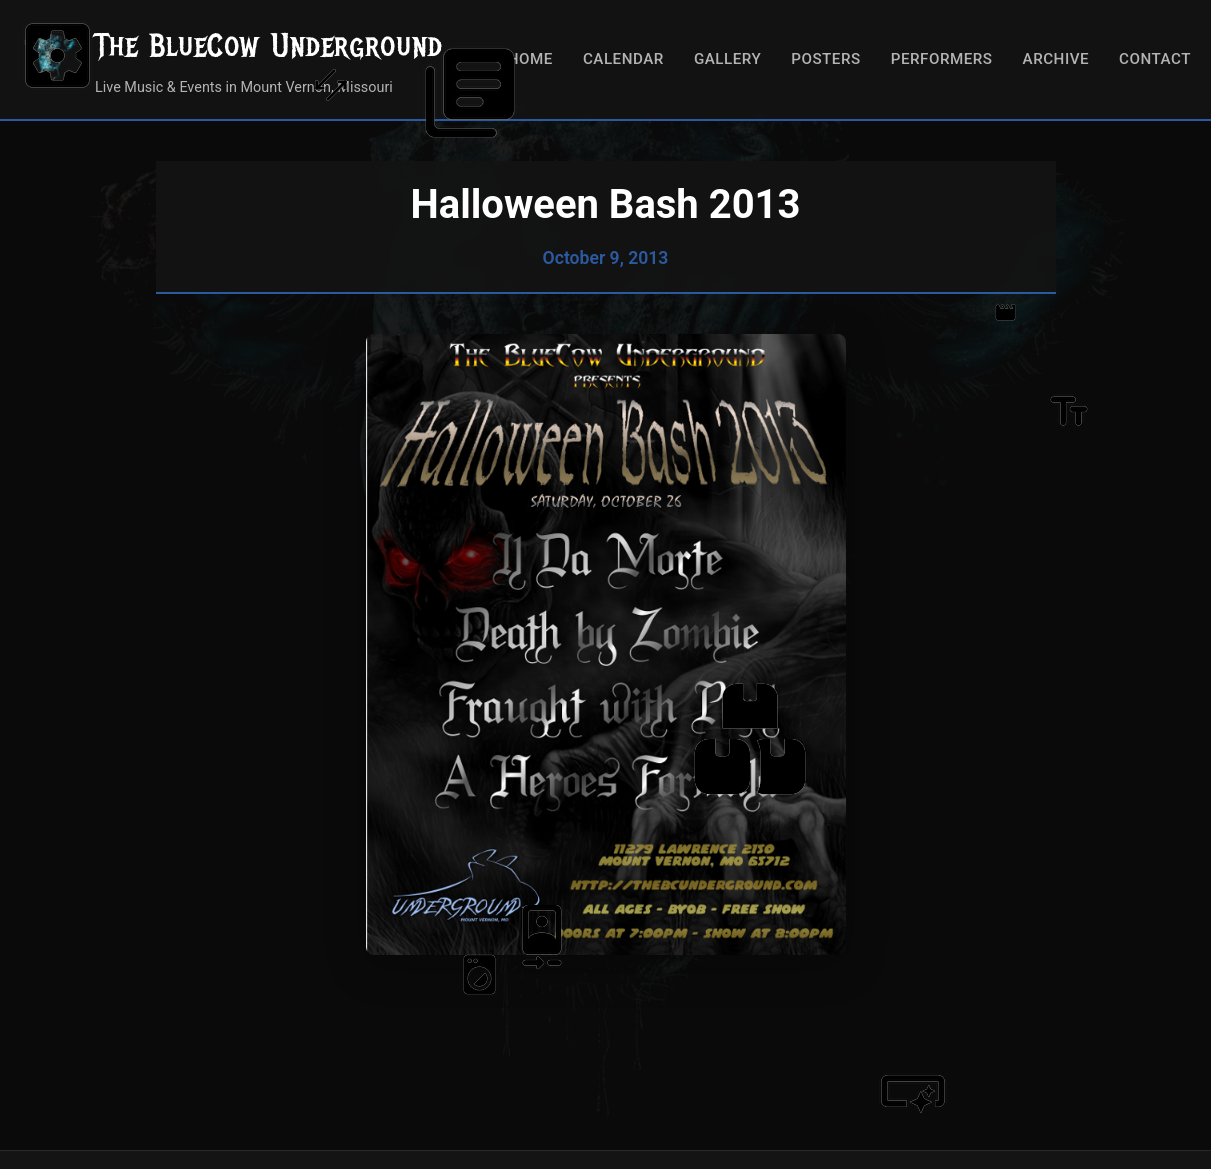 This screenshot has height=1169, width=1211. I want to click on access your document library, so click(470, 93).